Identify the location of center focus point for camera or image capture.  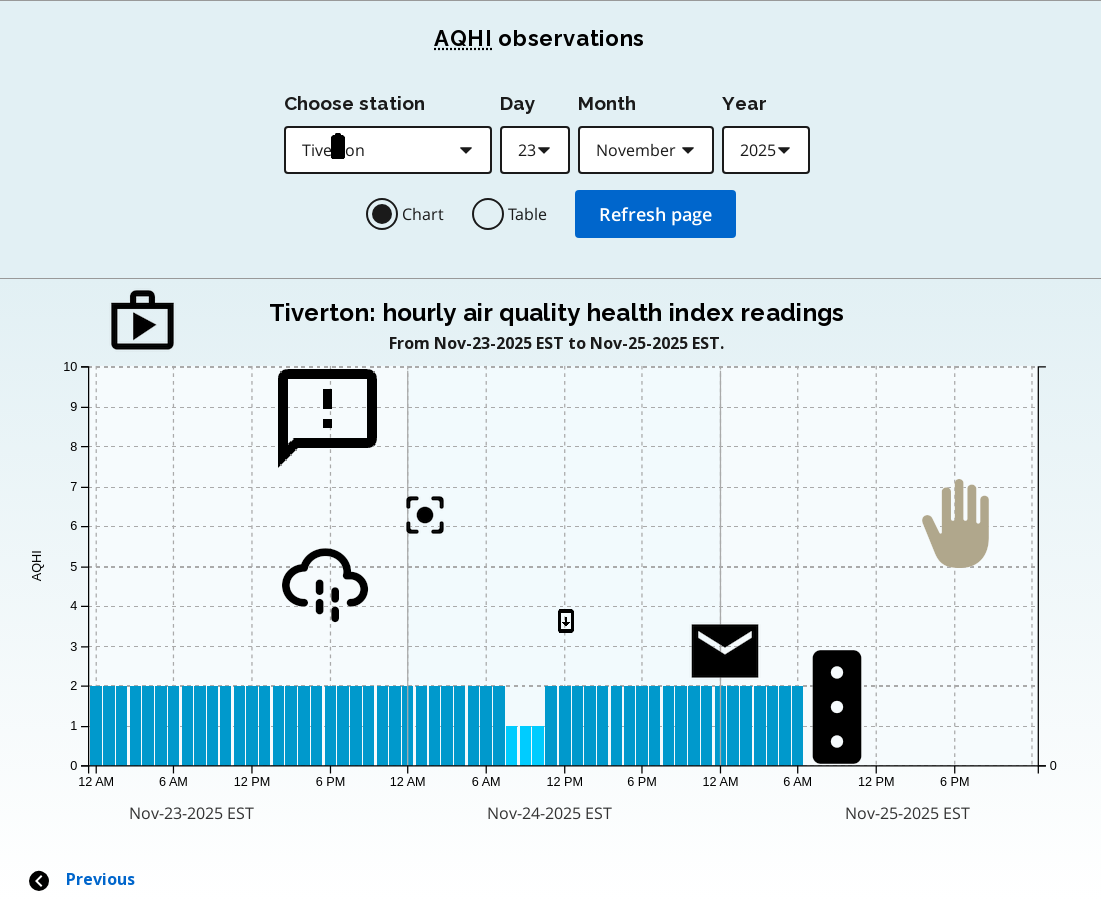
(425, 515).